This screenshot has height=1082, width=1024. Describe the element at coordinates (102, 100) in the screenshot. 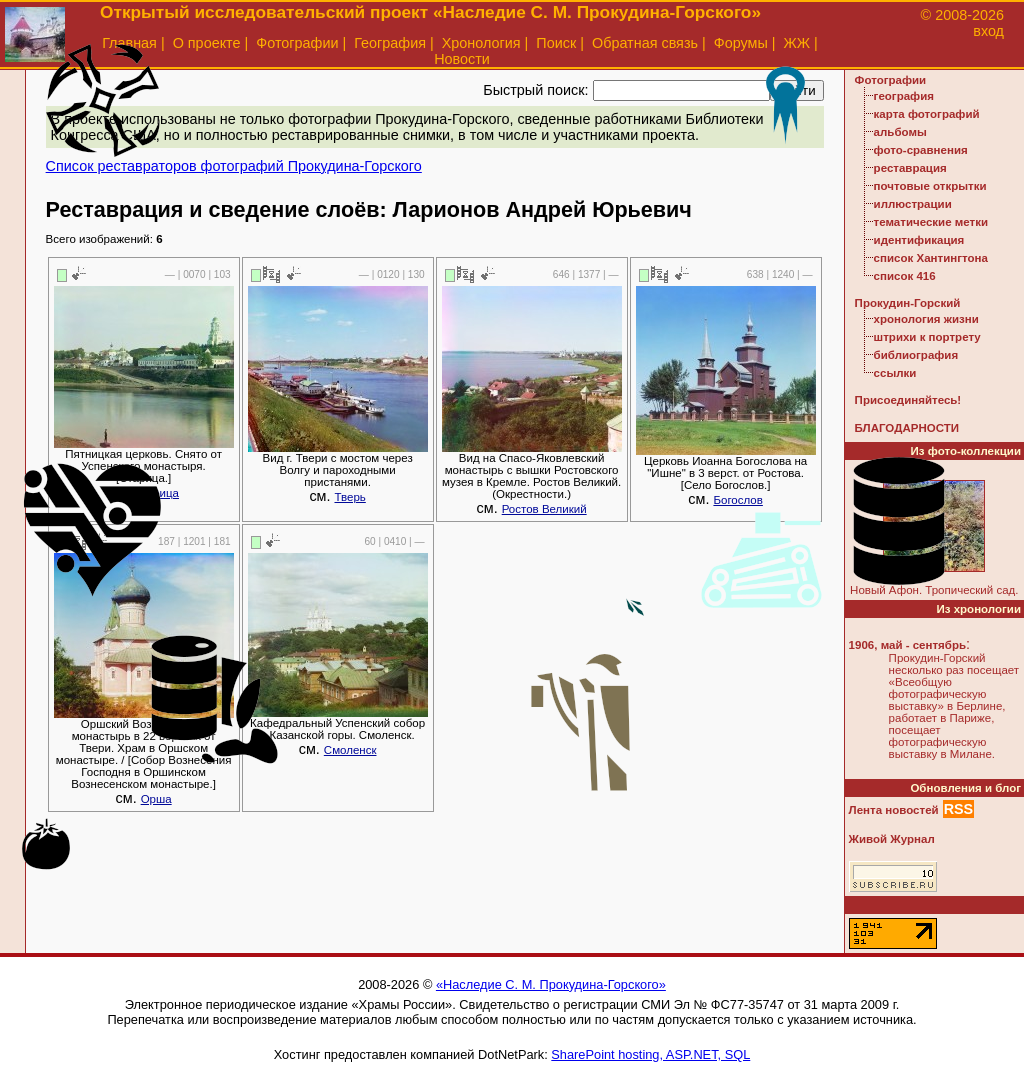

I see `indicates a returning or cyclical action` at that location.